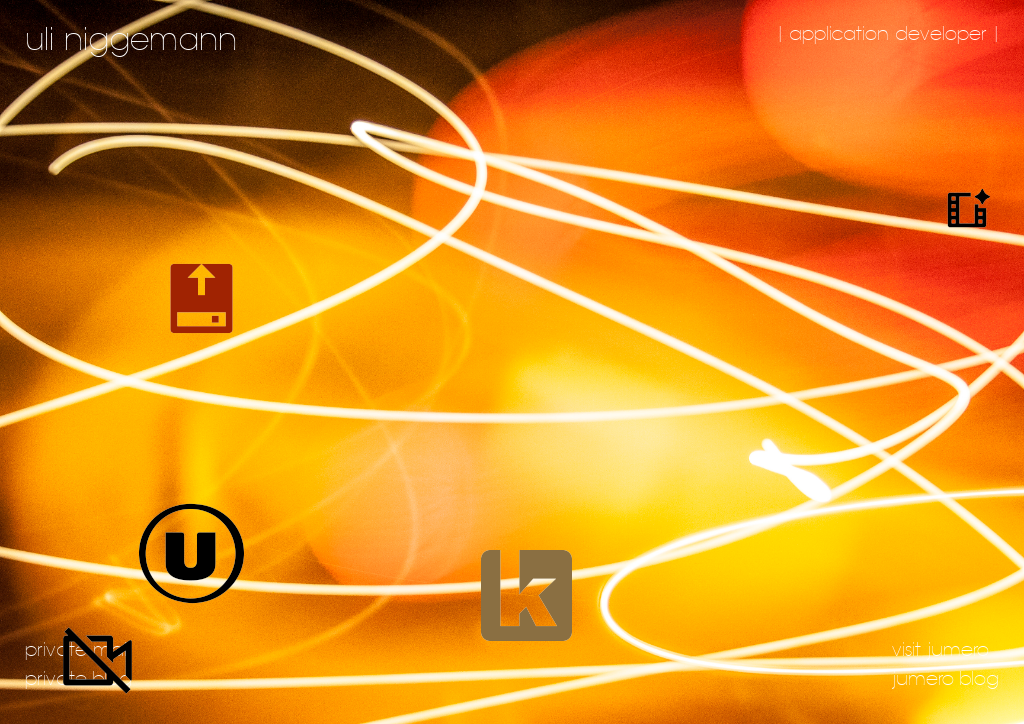  What do you see at coordinates (97, 660) in the screenshot?
I see `turn off camera during a video call` at bounding box center [97, 660].